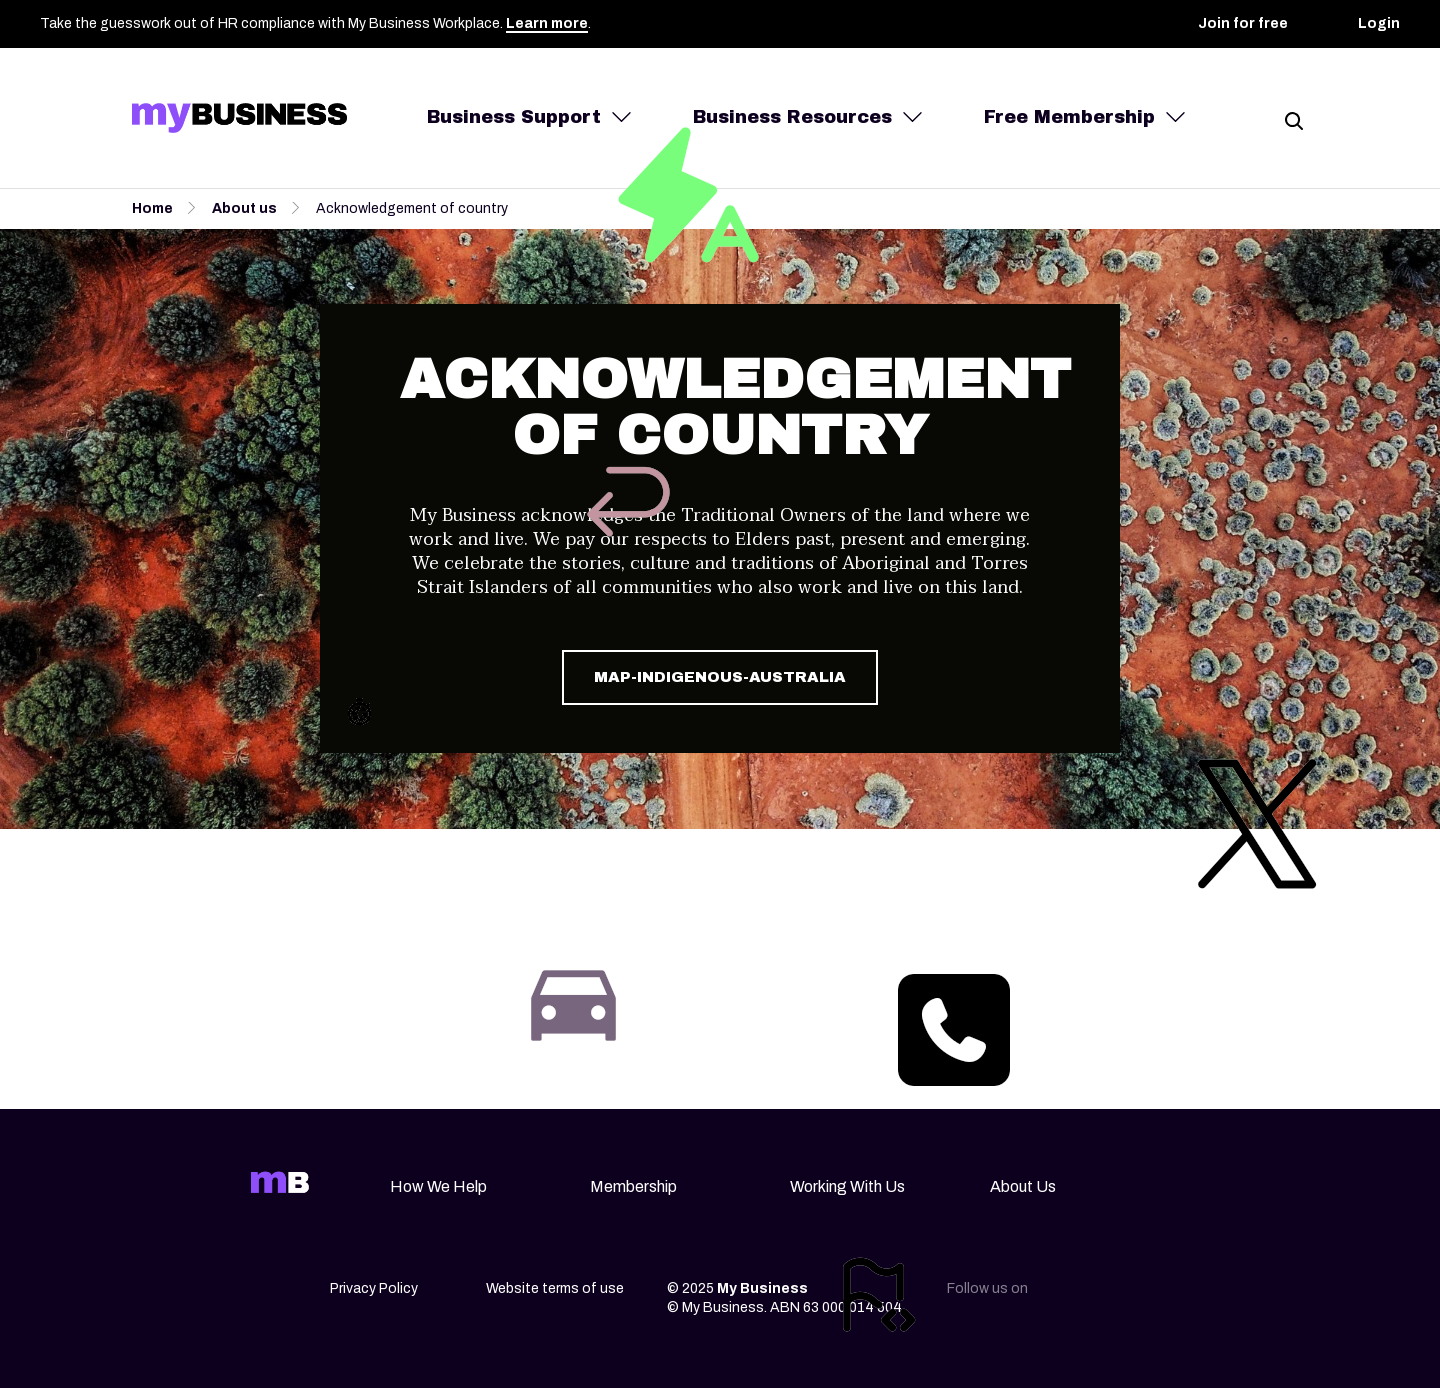 Image resolution: width=1440 pixels, height=1388 pixels. What do you see at coordinates (686, 200) in the screenshot?
I see `enable auto-flash mode for camera` at bounding box center [686, 200].